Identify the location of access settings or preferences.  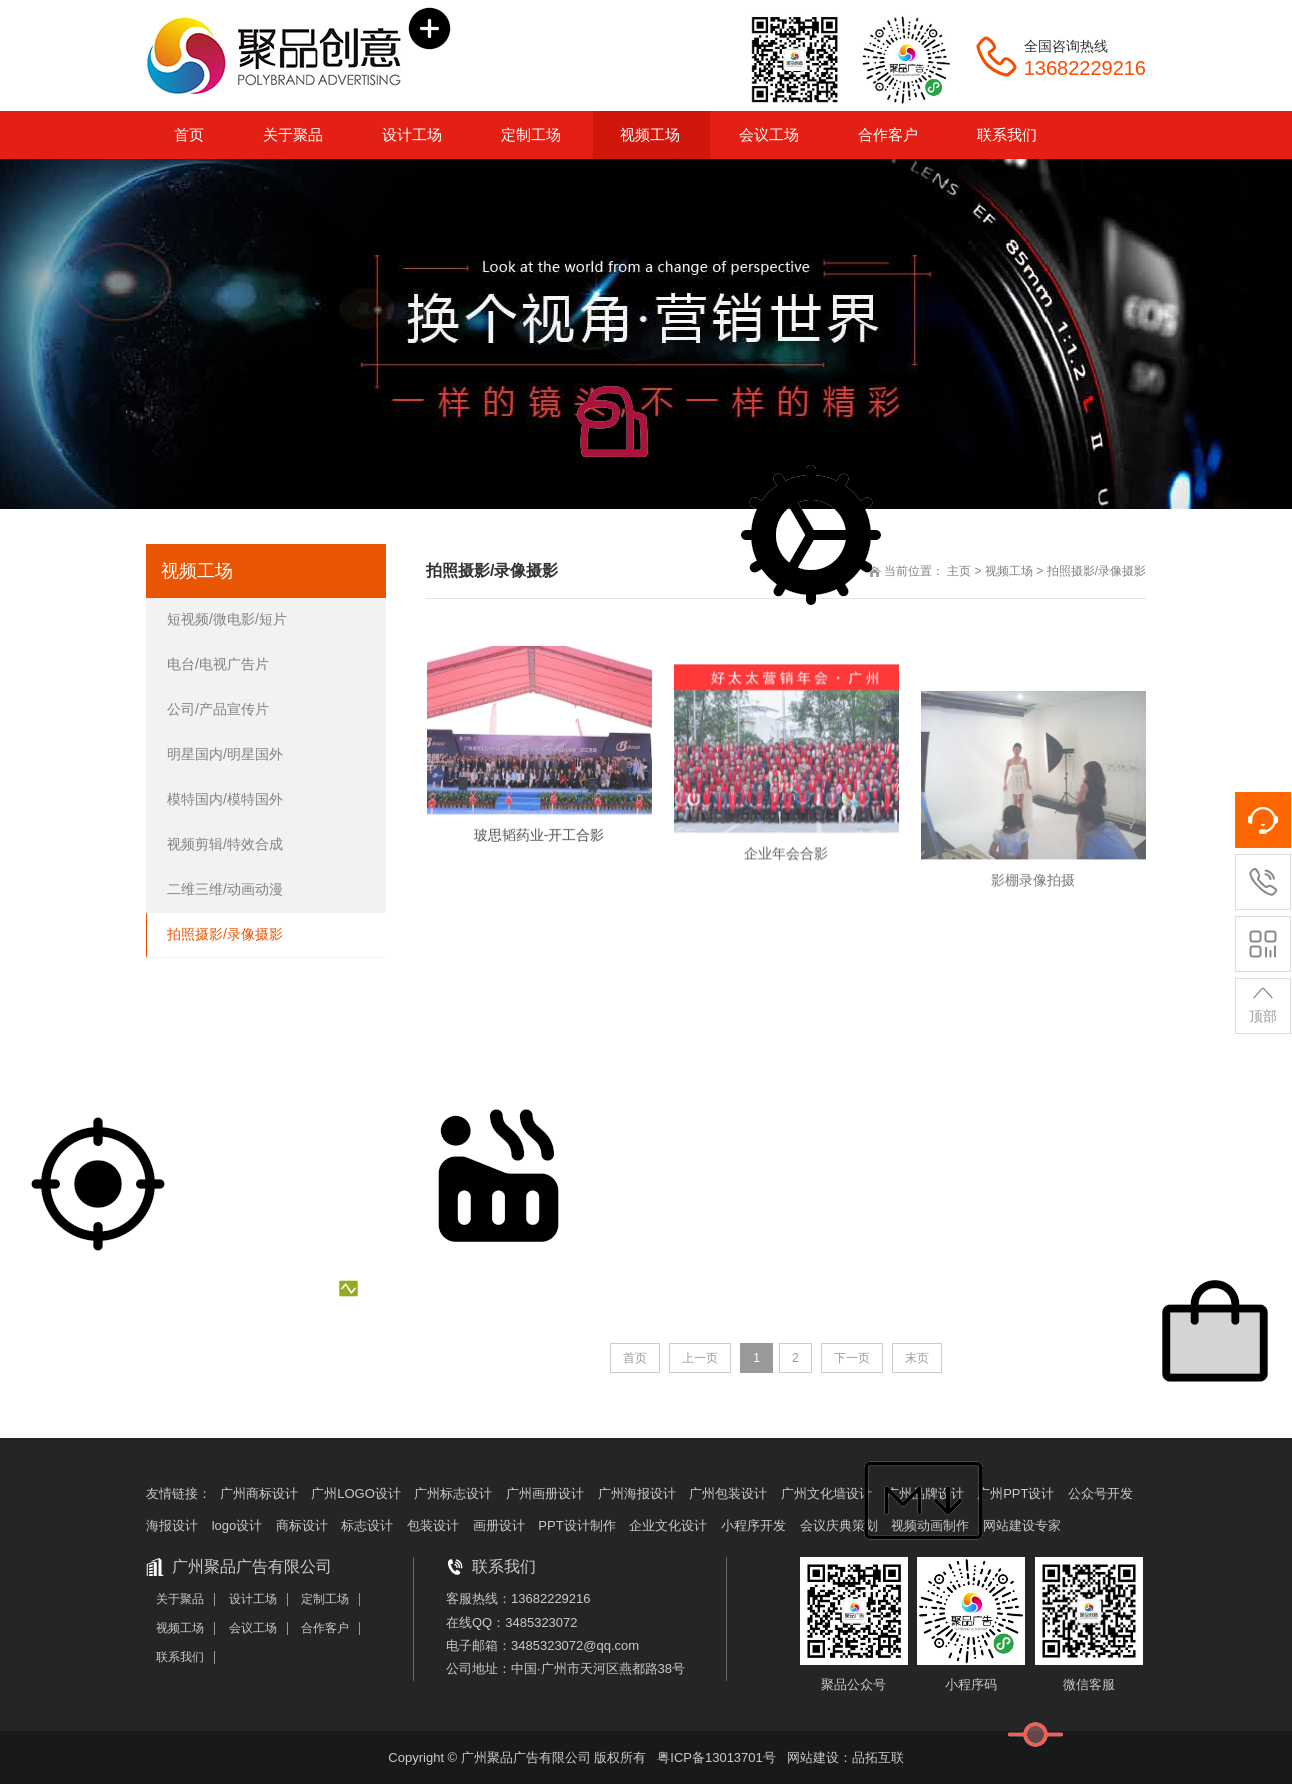
(811, 535).